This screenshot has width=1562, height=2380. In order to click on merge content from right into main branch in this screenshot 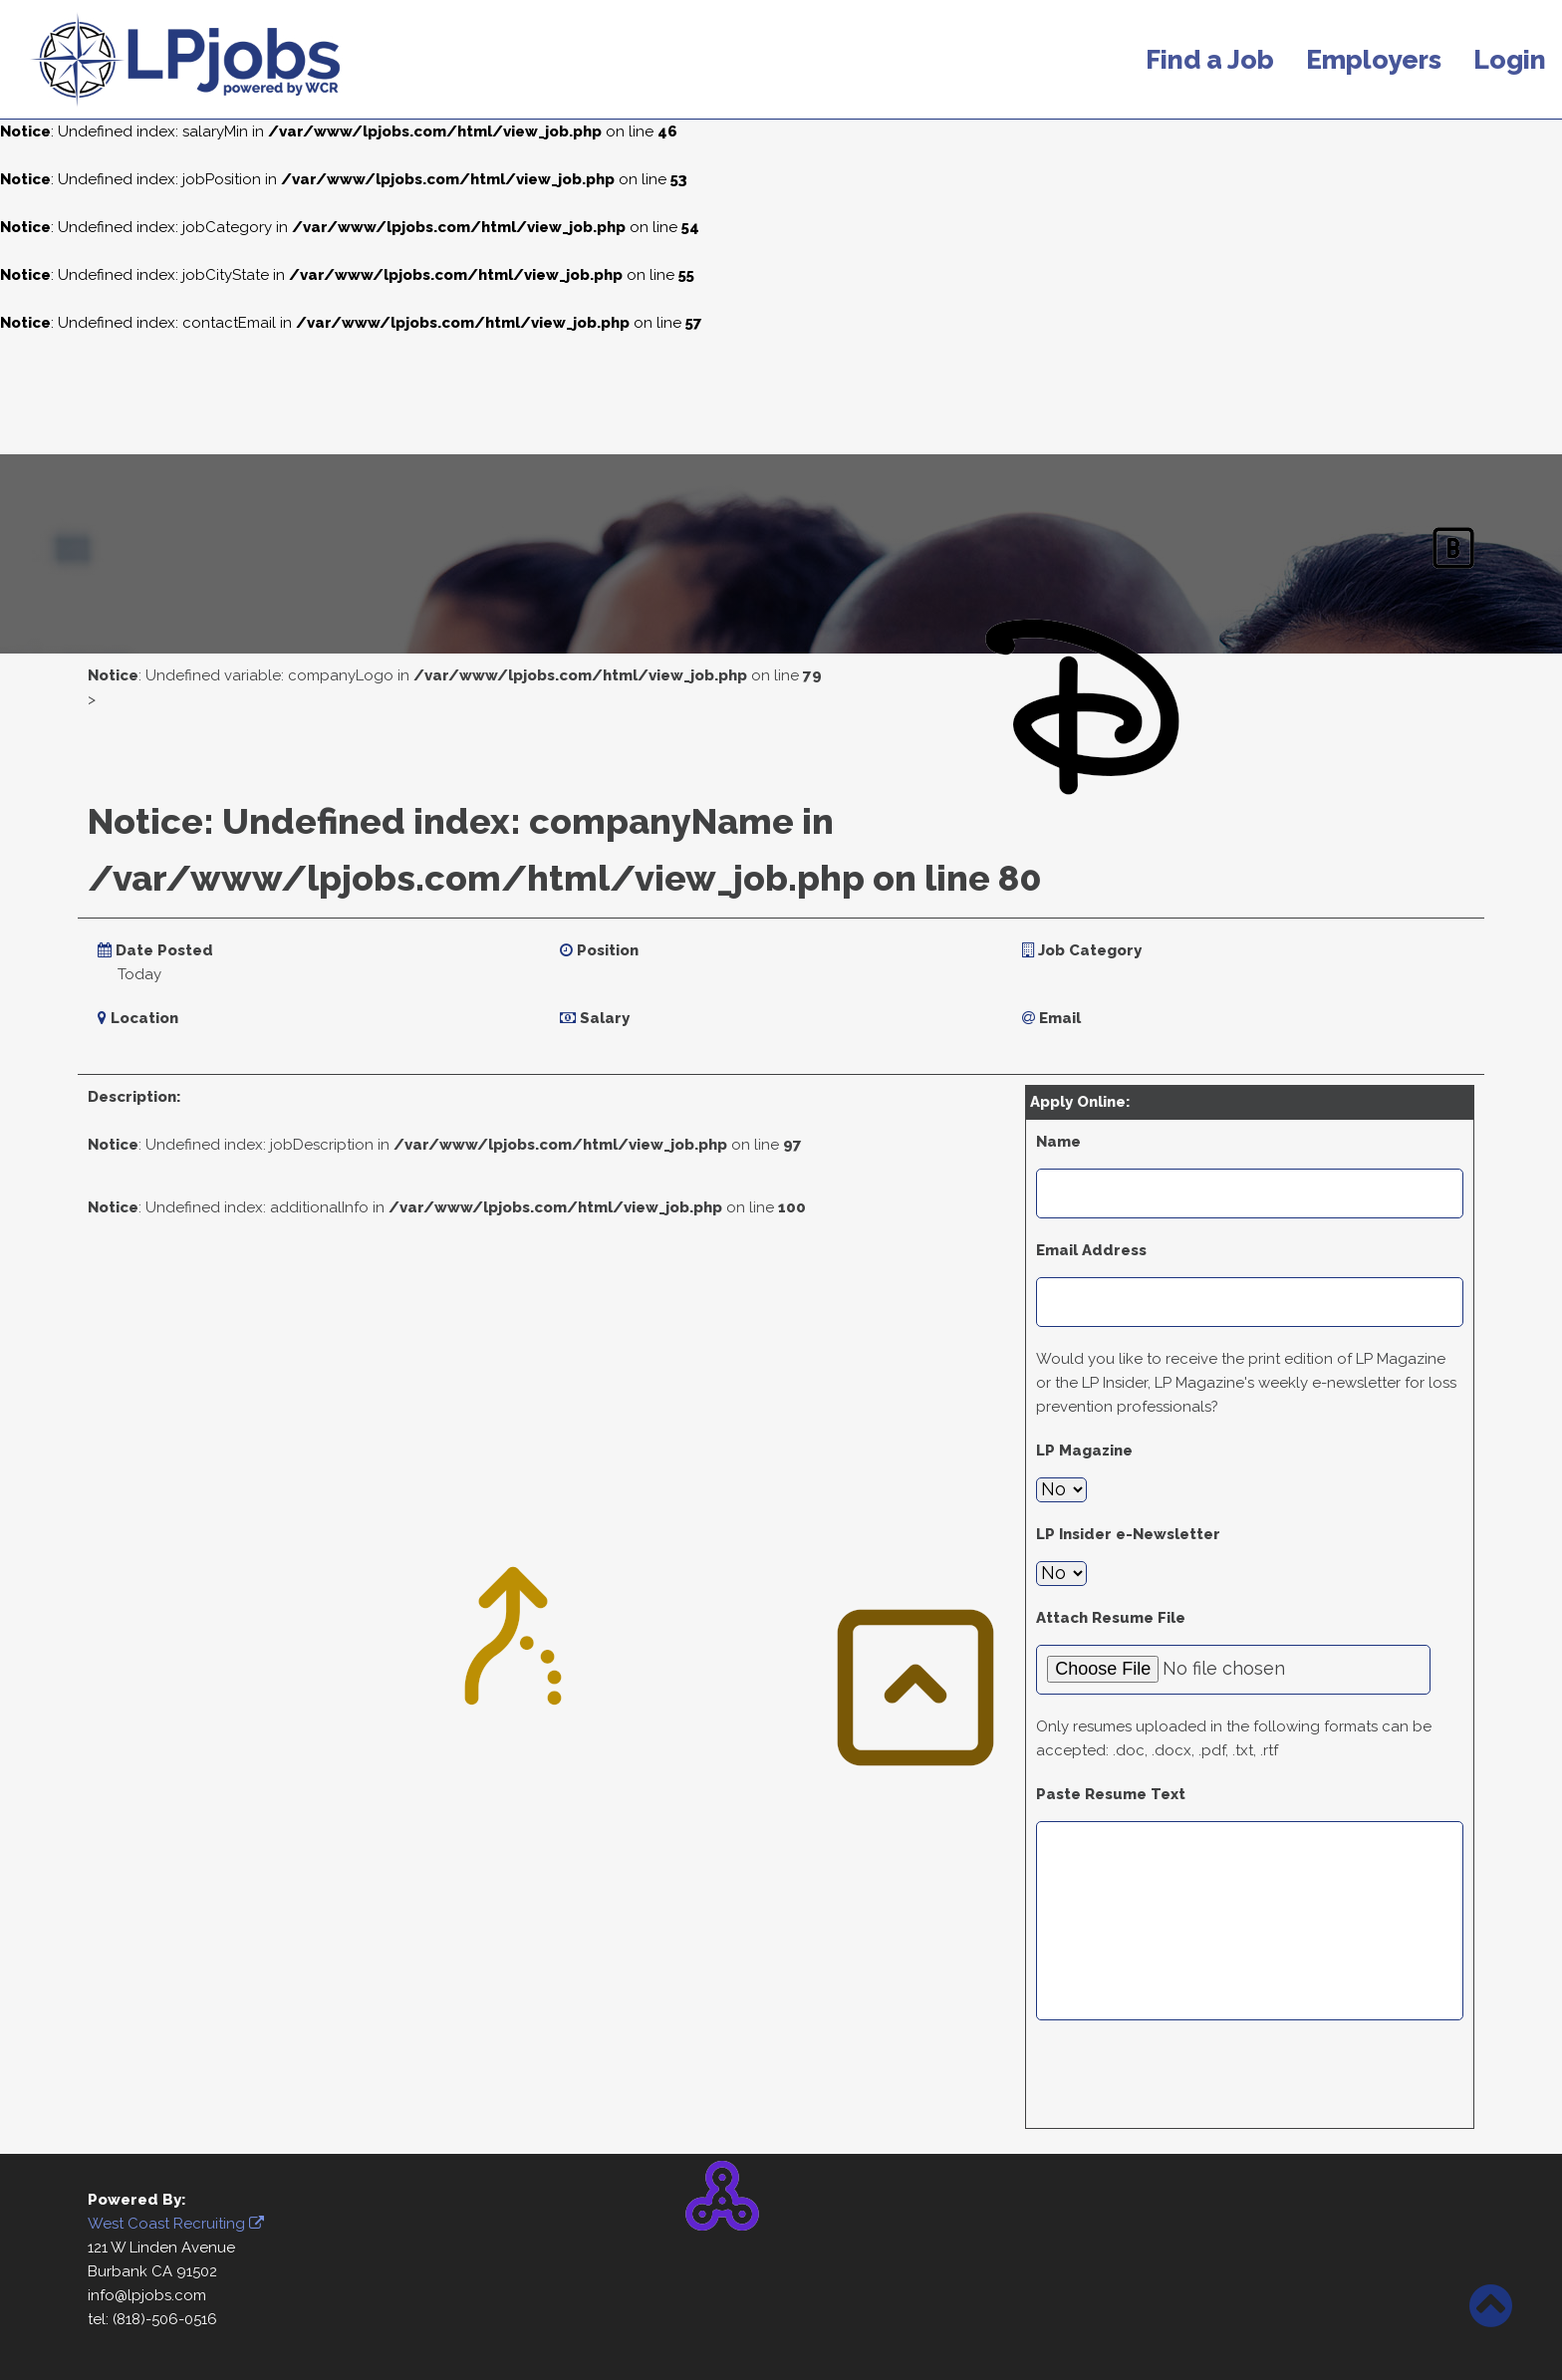, I will do `click(513, 1636)`.